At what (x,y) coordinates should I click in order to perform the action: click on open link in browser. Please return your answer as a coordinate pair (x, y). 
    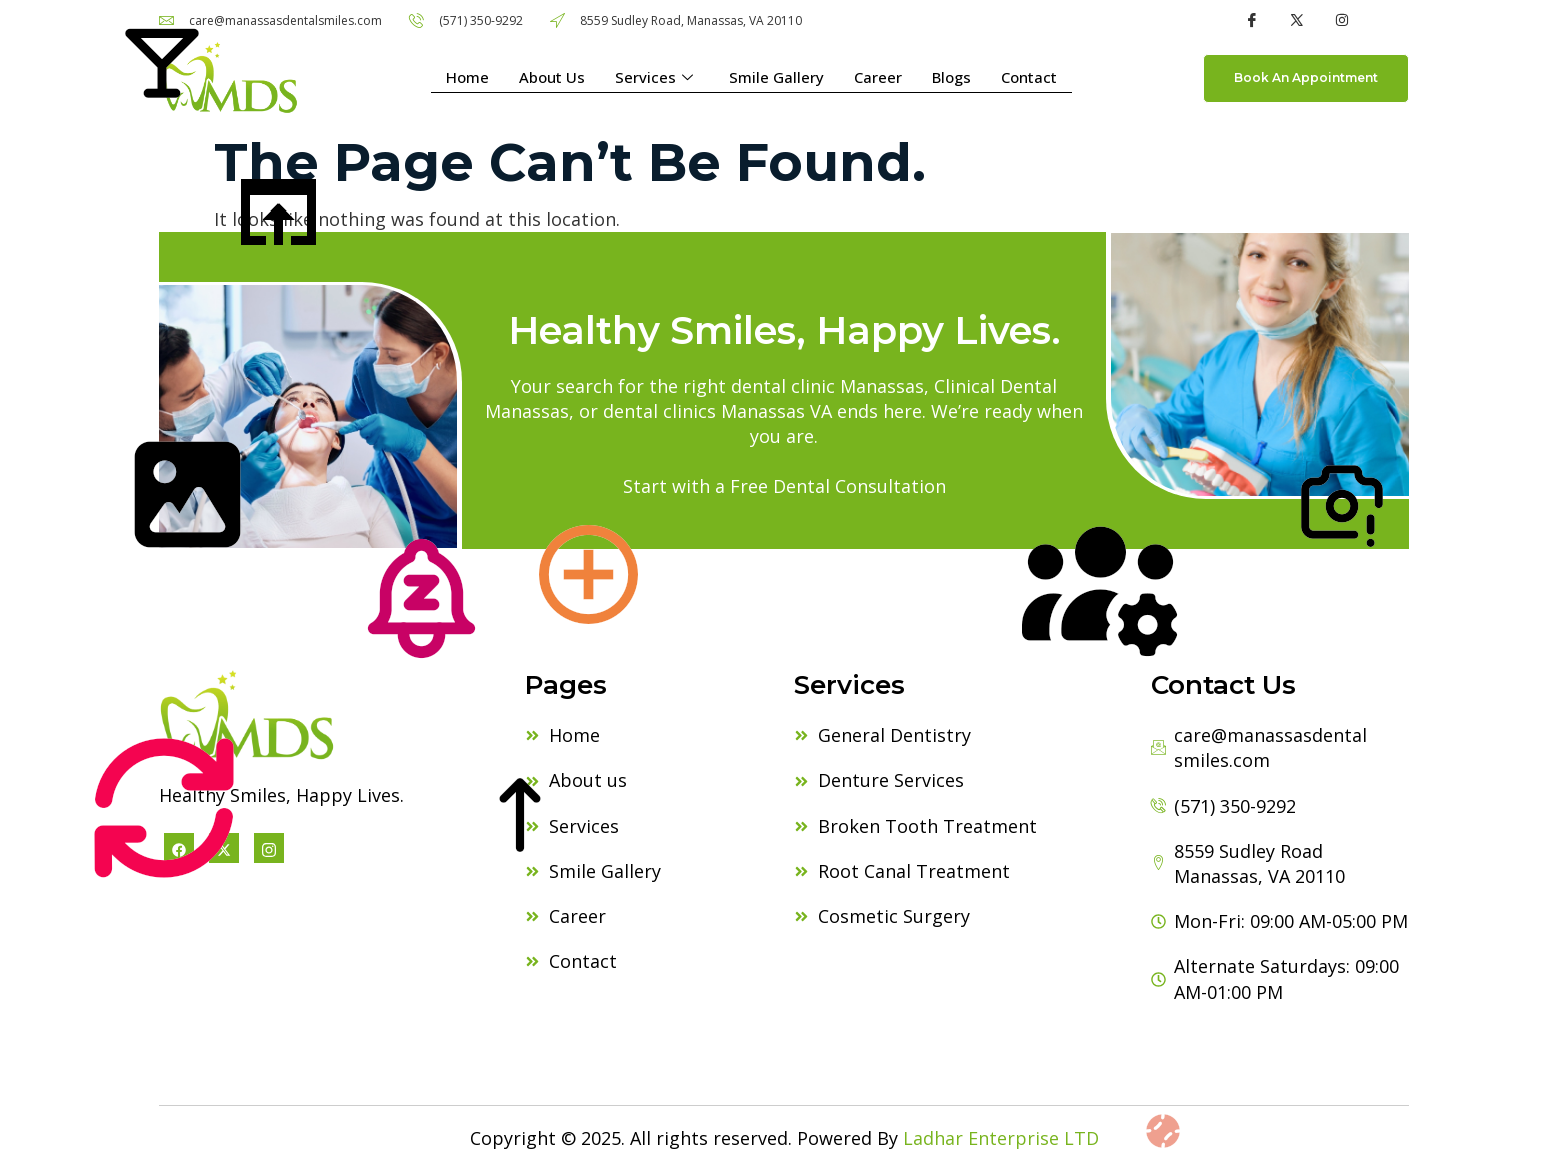
    Looking at the image, I should click on (278, 211).